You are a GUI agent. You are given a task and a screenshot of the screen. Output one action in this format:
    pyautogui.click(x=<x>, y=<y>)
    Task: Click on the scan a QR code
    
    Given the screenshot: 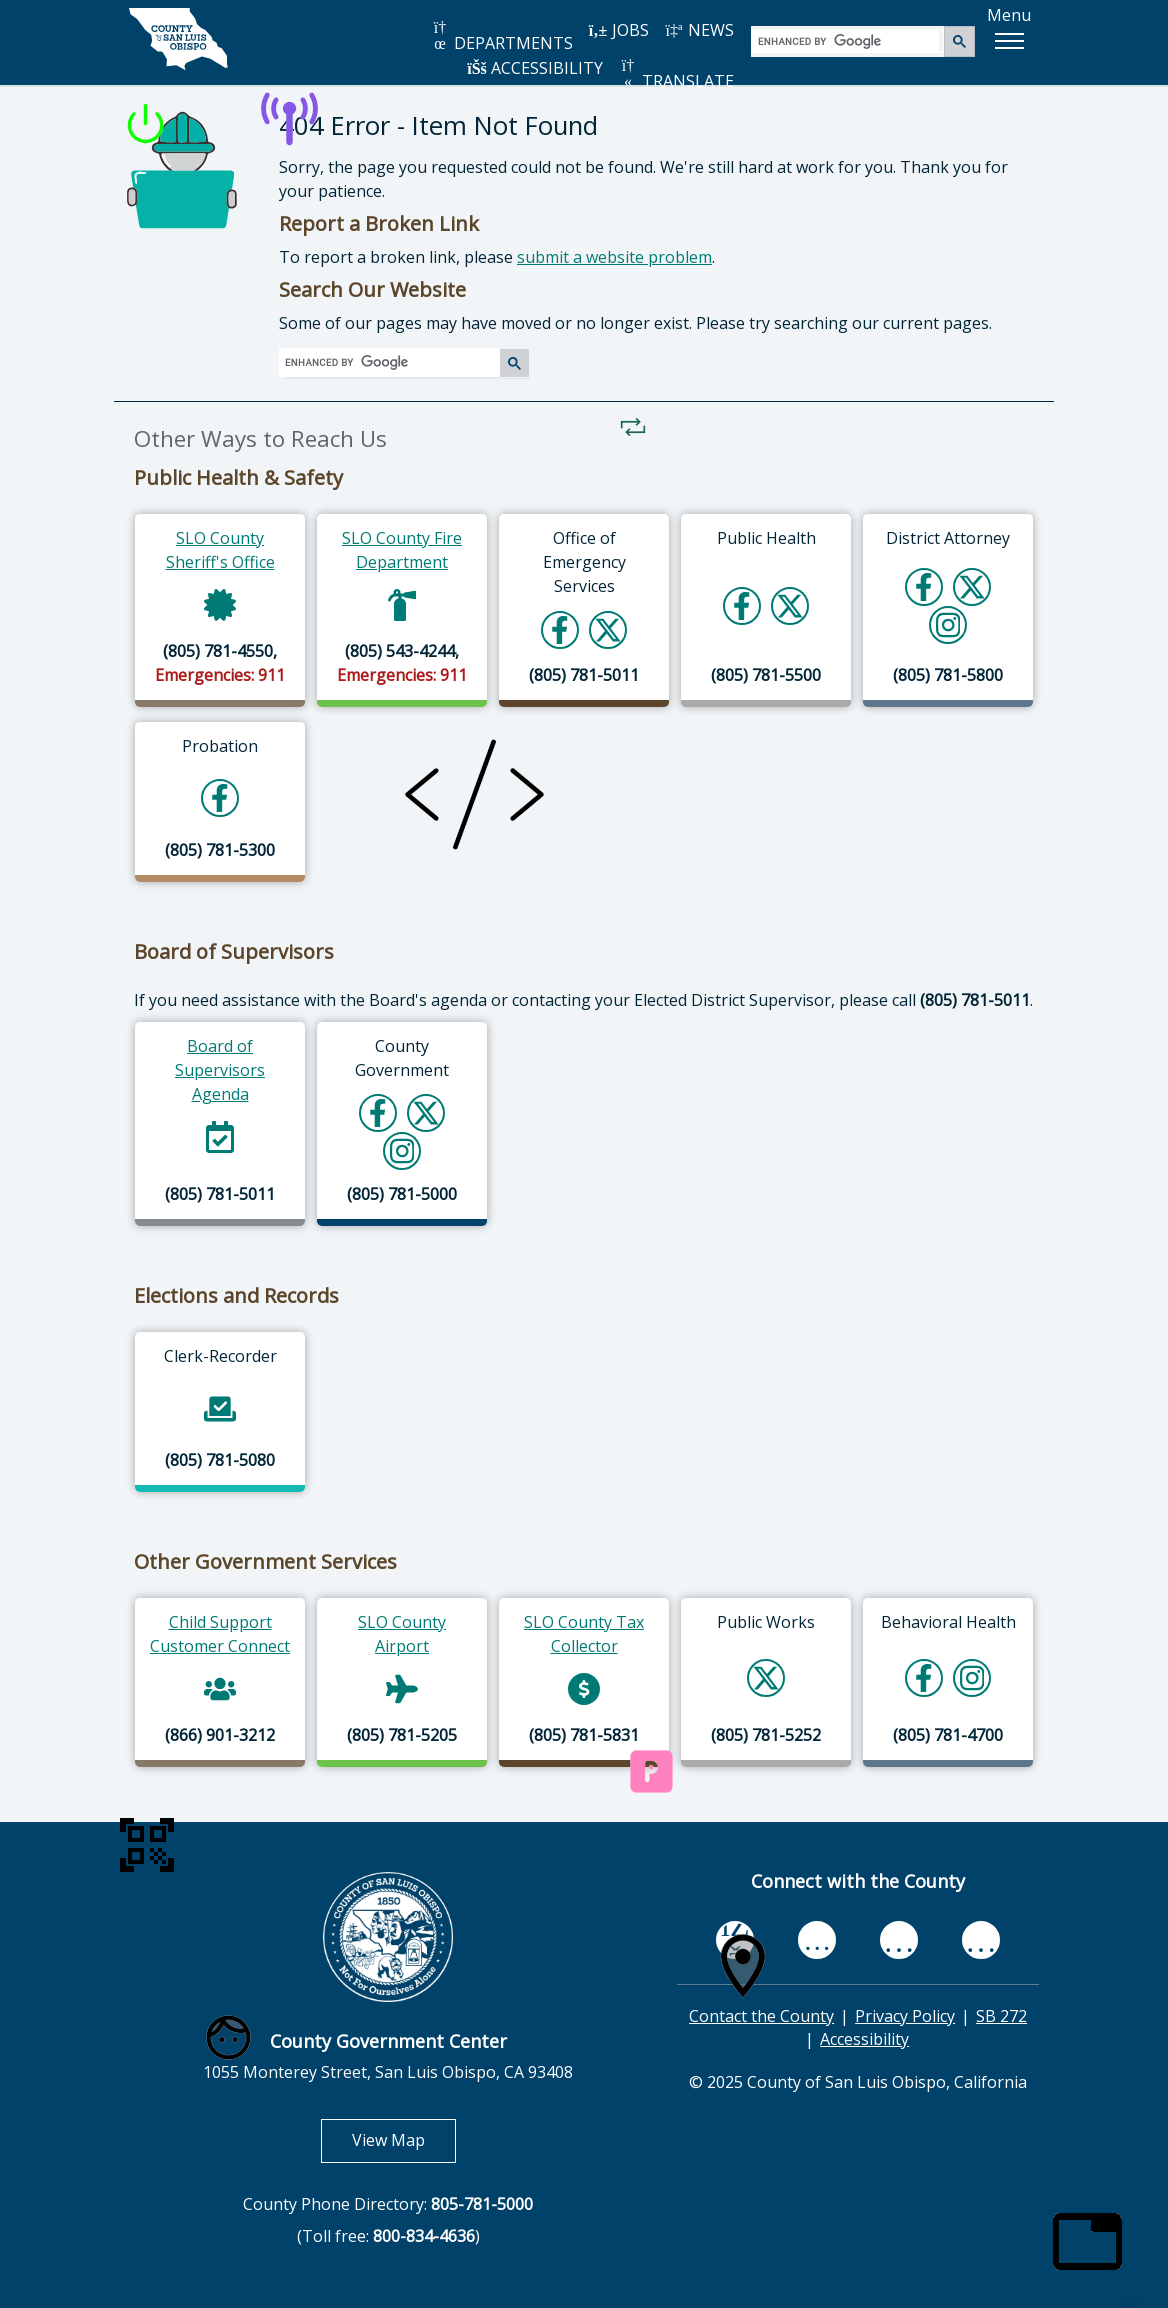 What is the action you would take?
    pyautogui.click(x=147, y=1845)
    